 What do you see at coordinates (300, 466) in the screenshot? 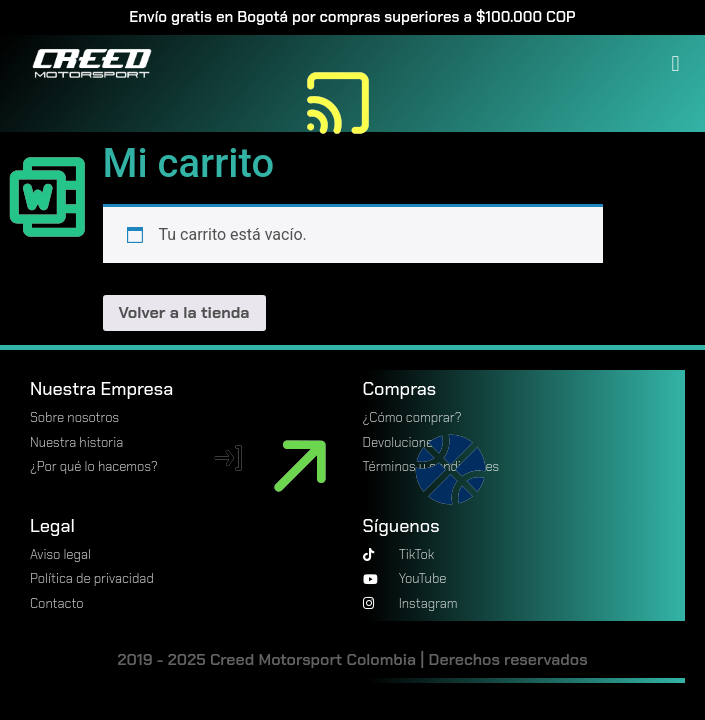
I see `open link in new tab or window` at bounding box center [300, 466].